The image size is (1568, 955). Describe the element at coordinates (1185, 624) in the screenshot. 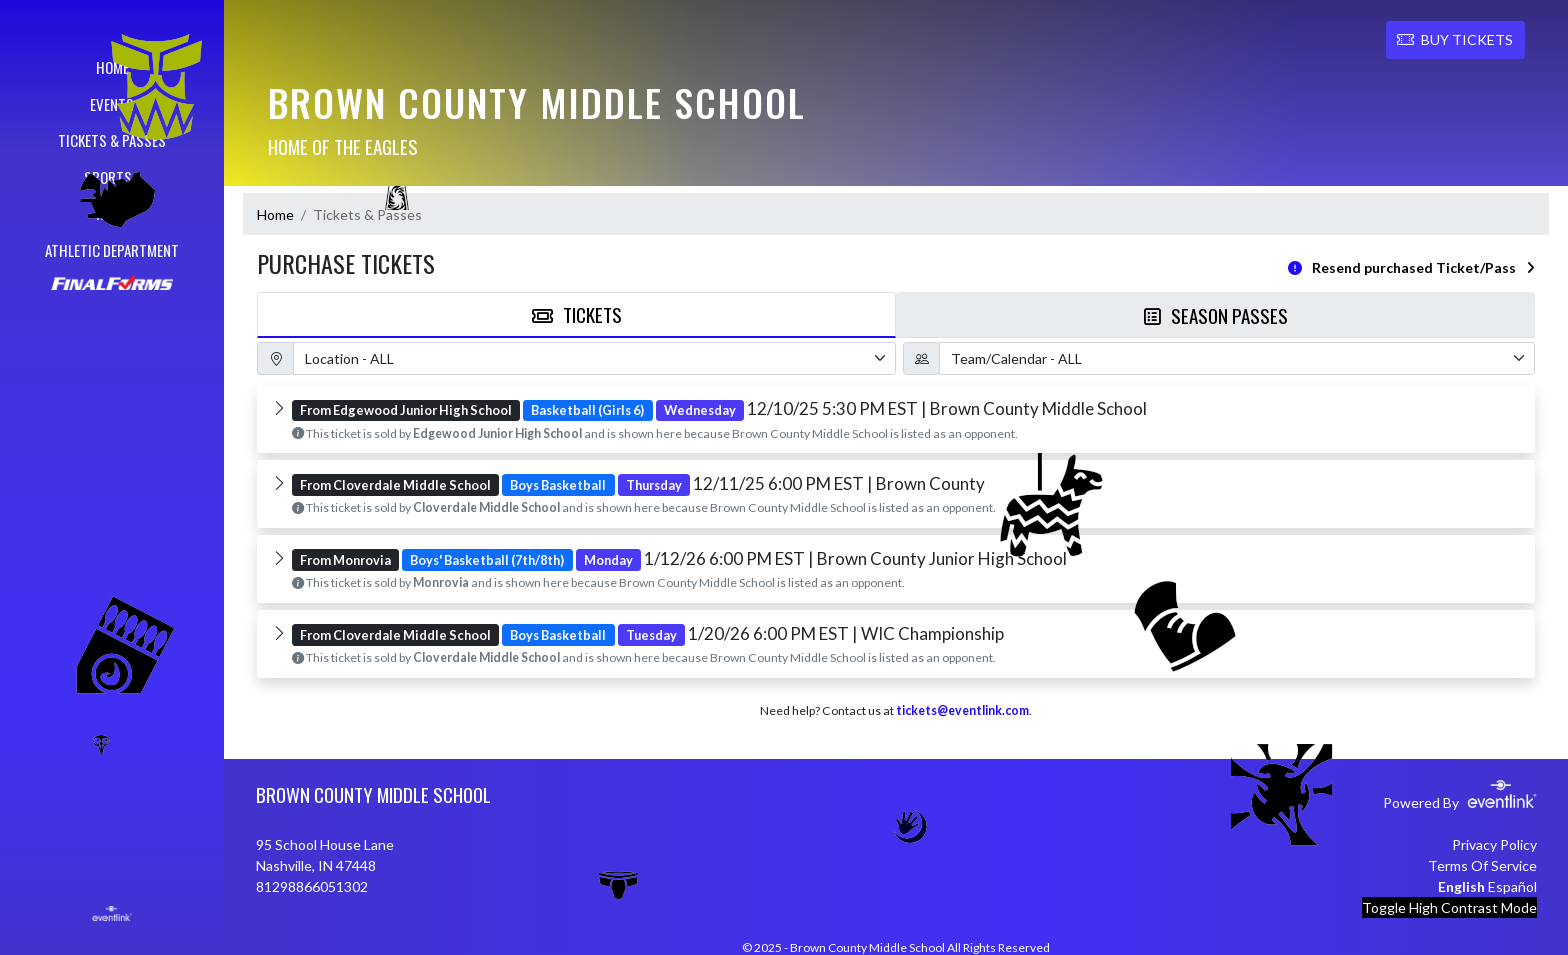

I see `indicates walking or movement ability` at that location.